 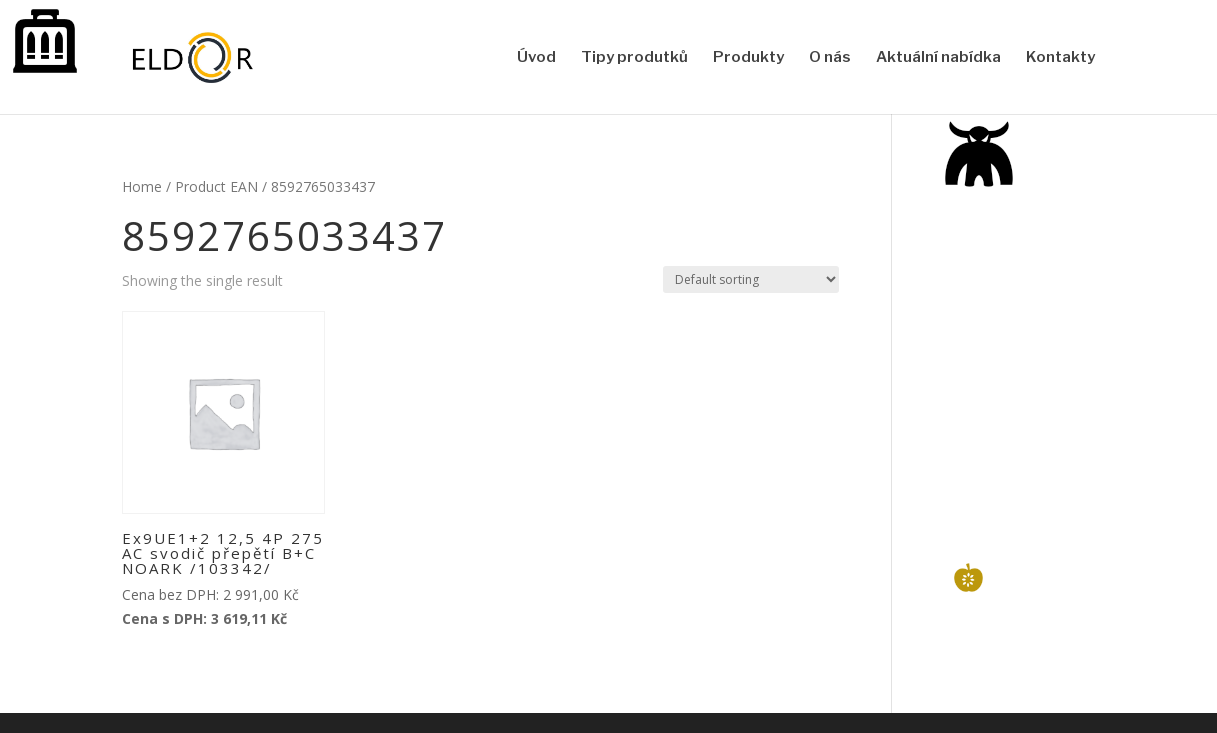 What do you see at coordinates (968, 577) in the screenshot?
I see `view apple seed count or farming resources` at bounding box center [968, 577].